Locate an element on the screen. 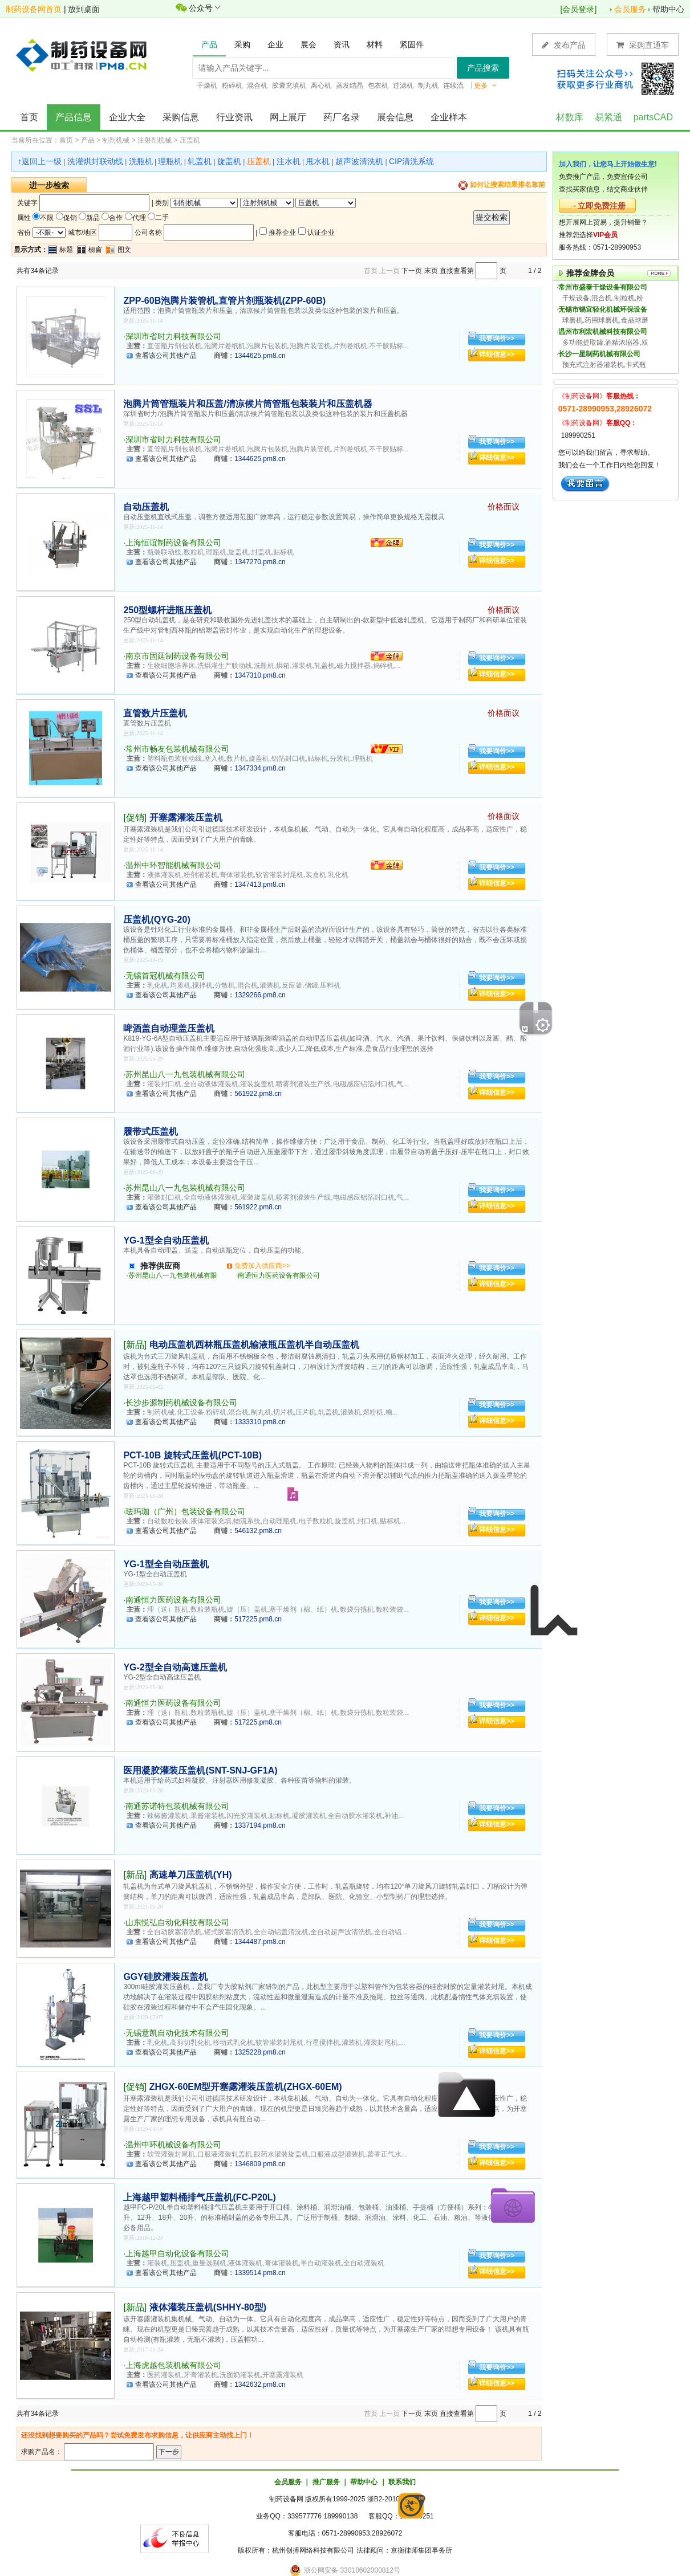  launch half-life 2: deathmatch is located at coordinates (411, 2505).